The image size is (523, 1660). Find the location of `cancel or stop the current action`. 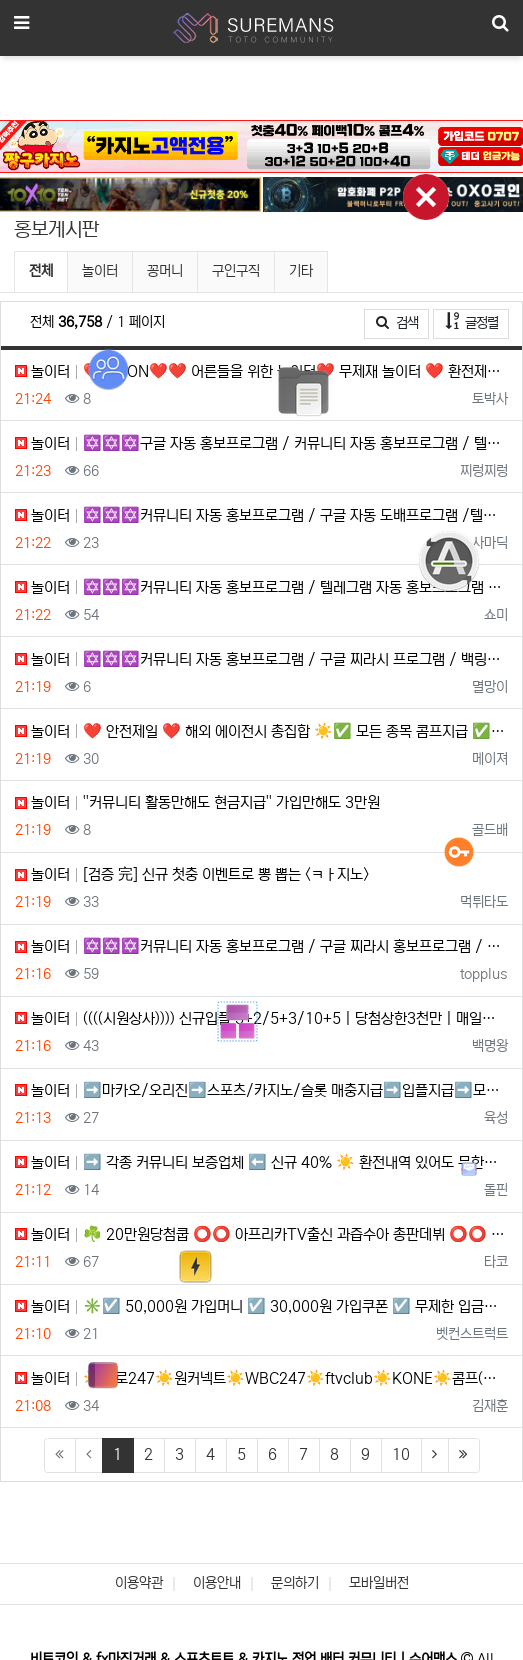

cancel or stop the current action is located at coordinates (426, 197).